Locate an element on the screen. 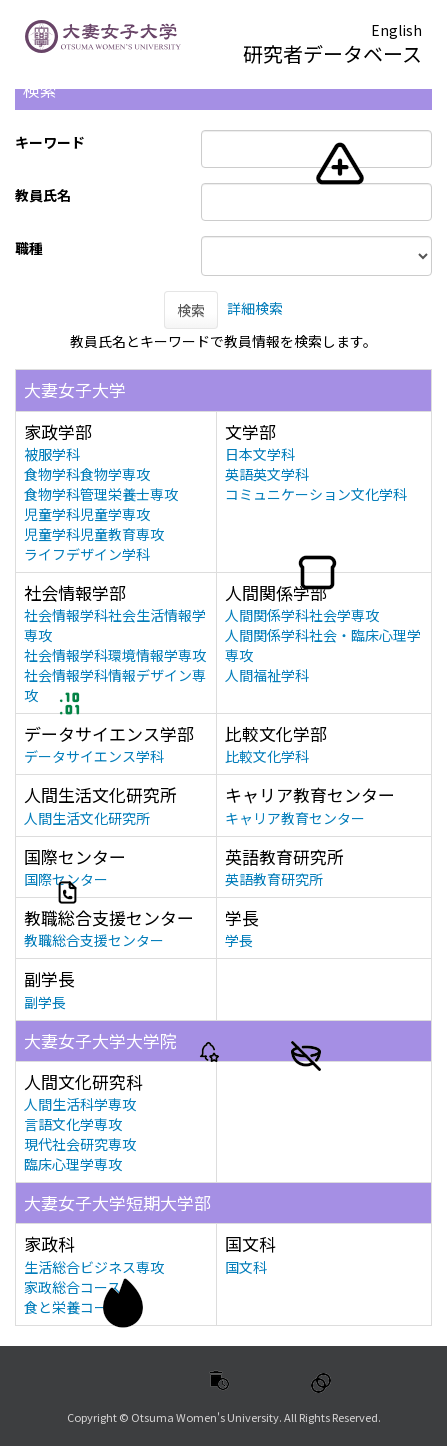 Image resolution: width=447 pixels, height=1446 pixels. indicates trending or hot content is located at coordinates (123, 1304).